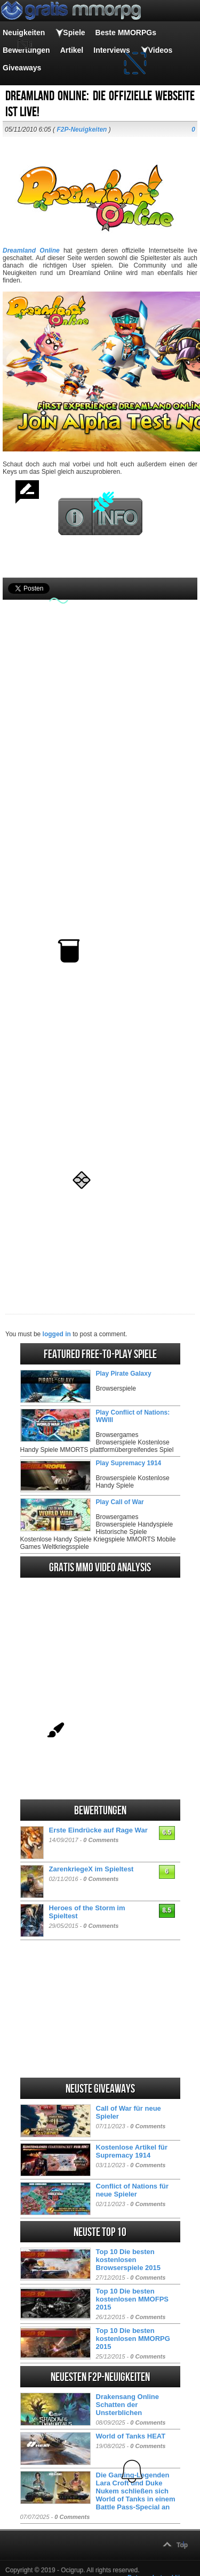 The width and height of the screenshot is (200, 2576). I want to click on write a review or rating, so click(27, 492).